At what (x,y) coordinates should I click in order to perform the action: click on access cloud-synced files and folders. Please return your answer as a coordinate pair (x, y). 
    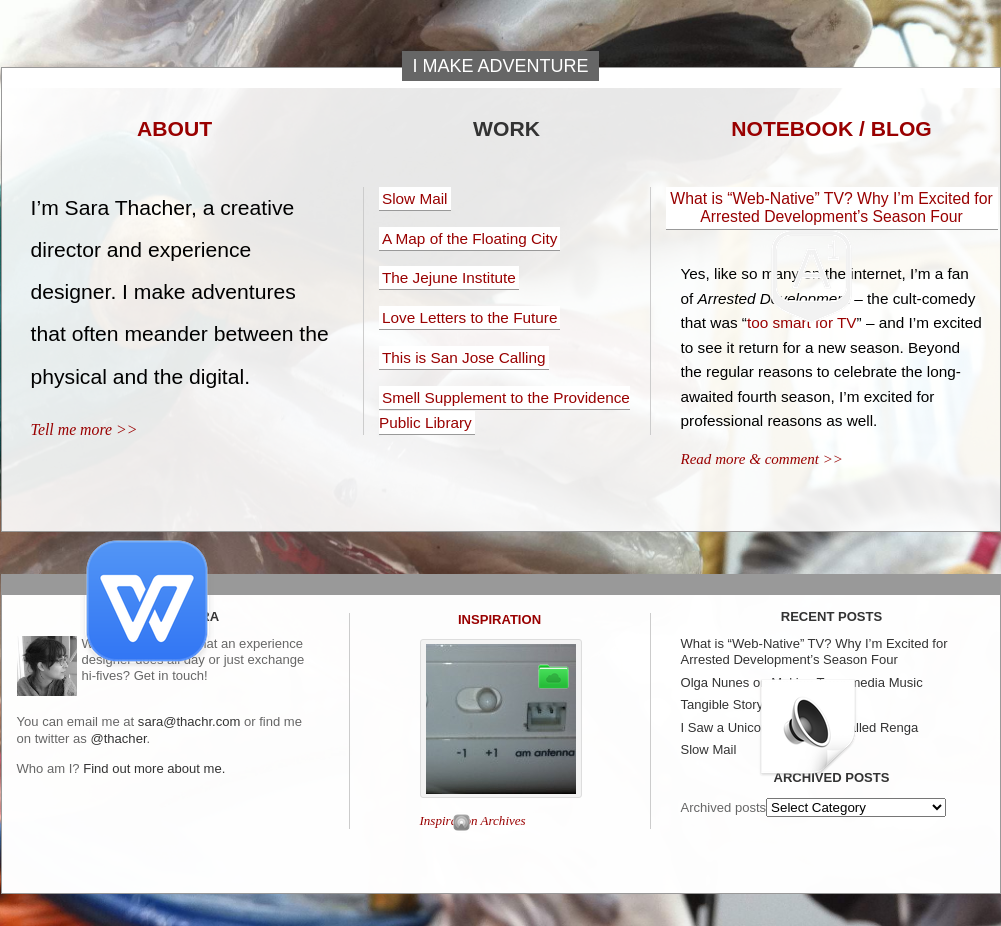
    Looking at the image, I should click on (553, 676).